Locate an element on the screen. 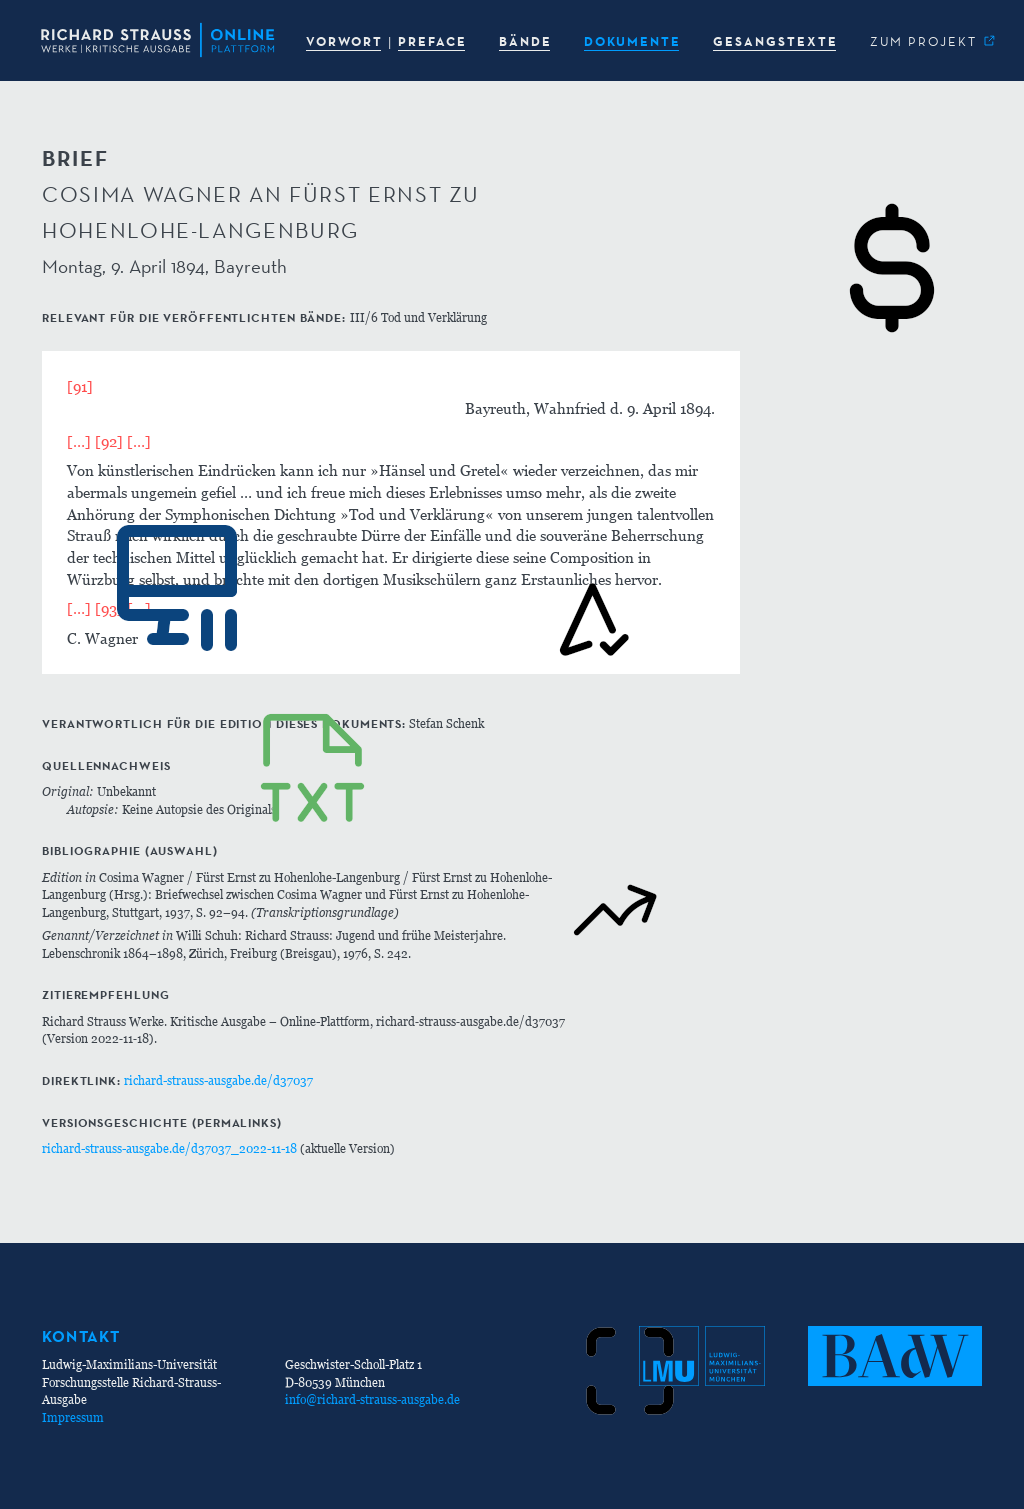 The height and width of the screenshot is (1509, 1024). pause media playback on desktop display is located at coordinates (177, 585).